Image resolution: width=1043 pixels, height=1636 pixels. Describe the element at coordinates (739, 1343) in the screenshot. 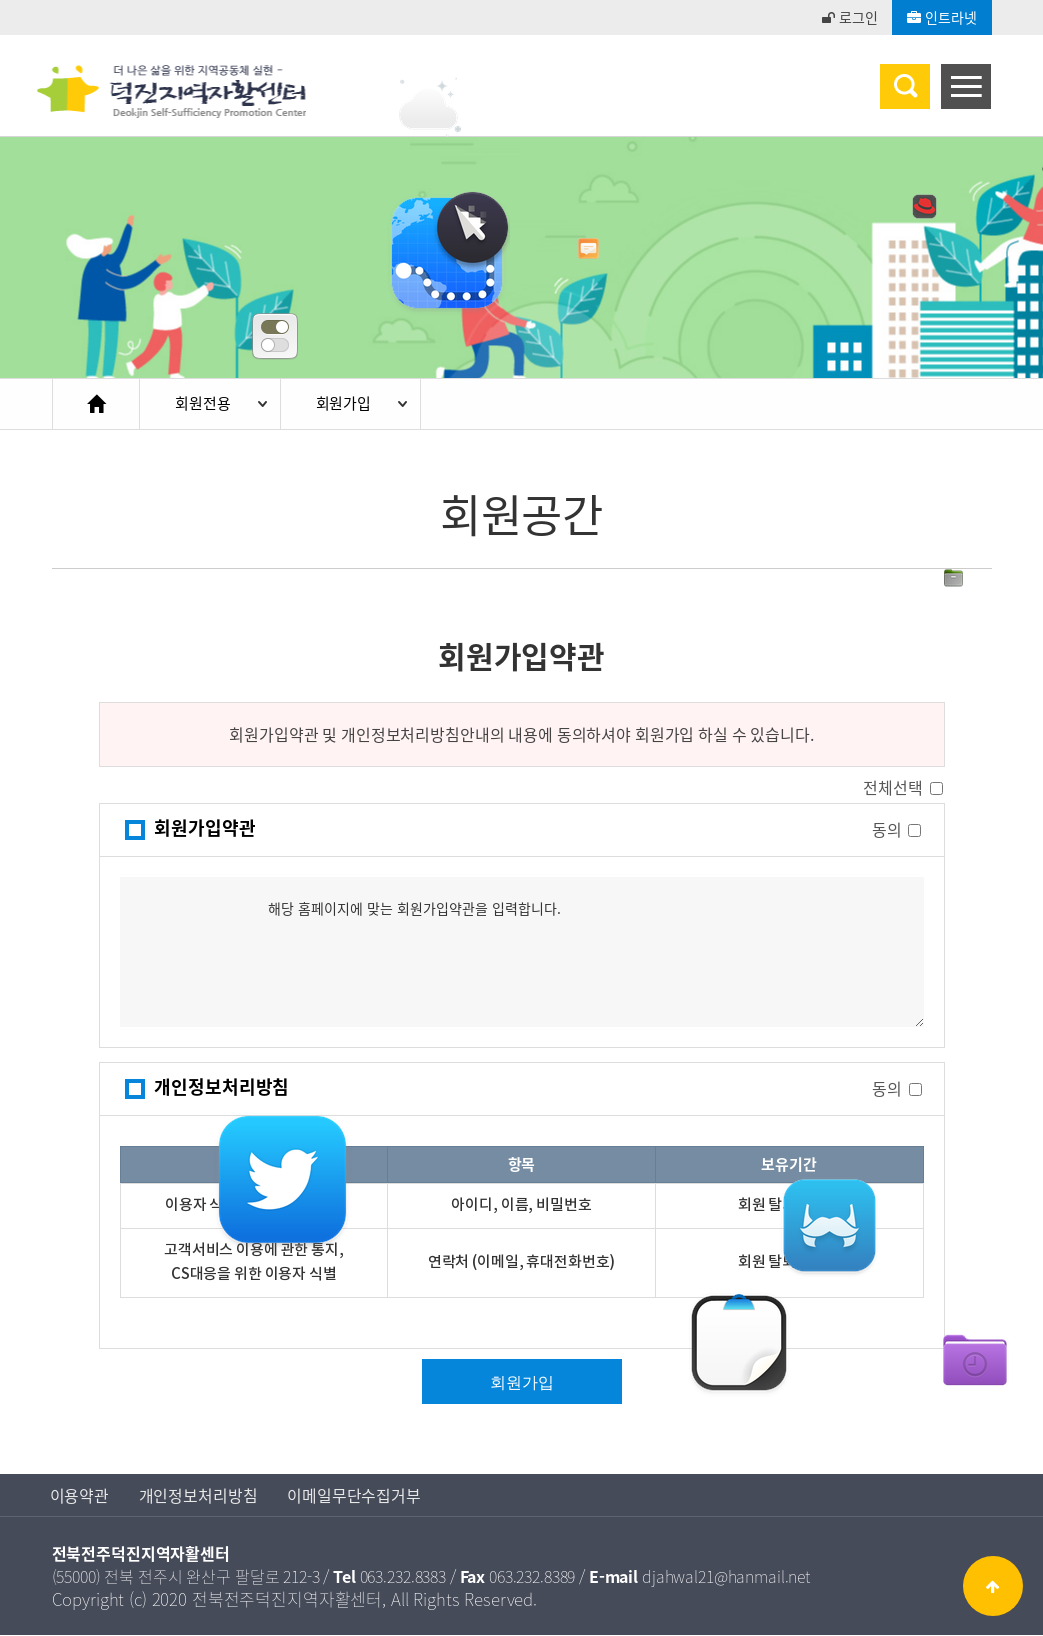

I see `open tasks or to-do list app` at that location.